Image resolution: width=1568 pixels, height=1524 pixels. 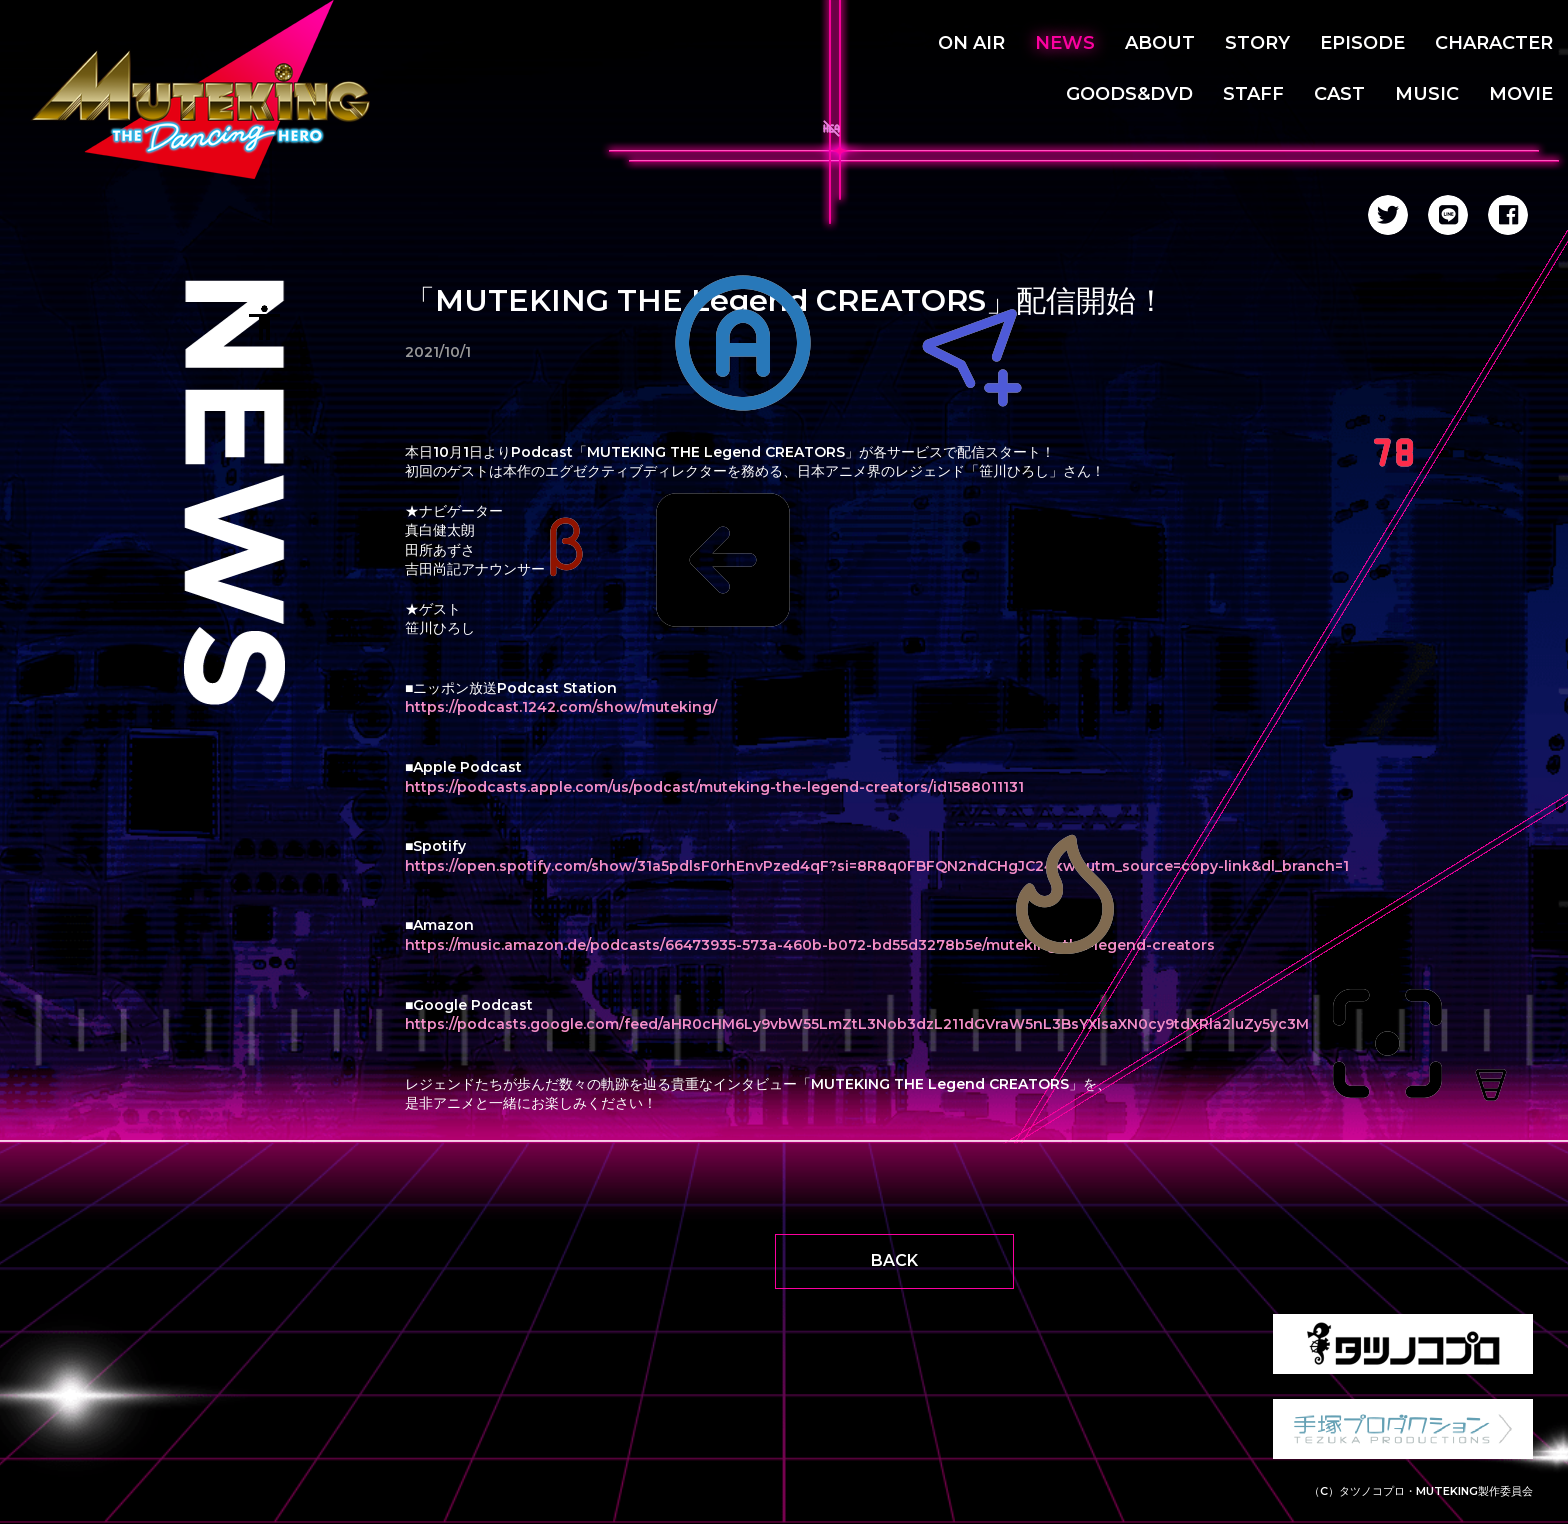 I want to click on access accessibility settings, so click(x=264, y=322).